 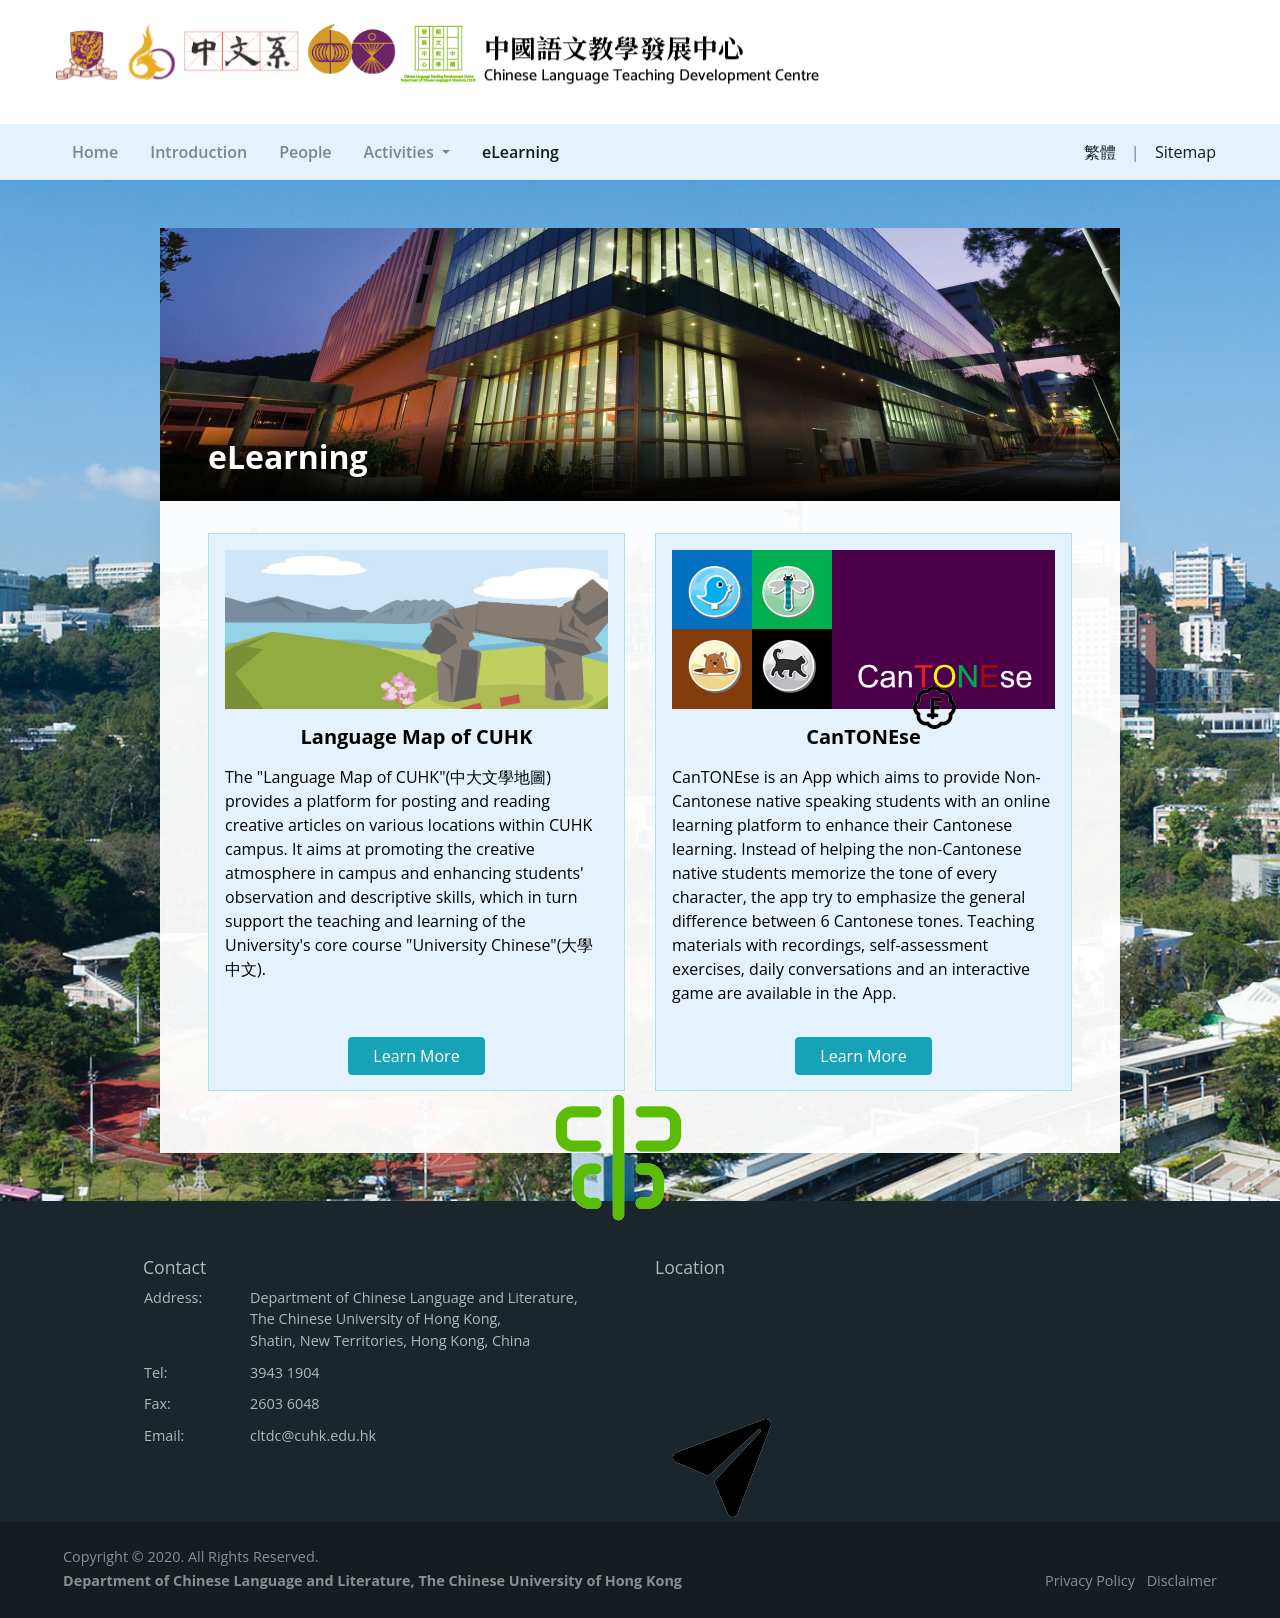 I want to click on indicates swiss franc currency or pricing, so click(x=934, y=707).